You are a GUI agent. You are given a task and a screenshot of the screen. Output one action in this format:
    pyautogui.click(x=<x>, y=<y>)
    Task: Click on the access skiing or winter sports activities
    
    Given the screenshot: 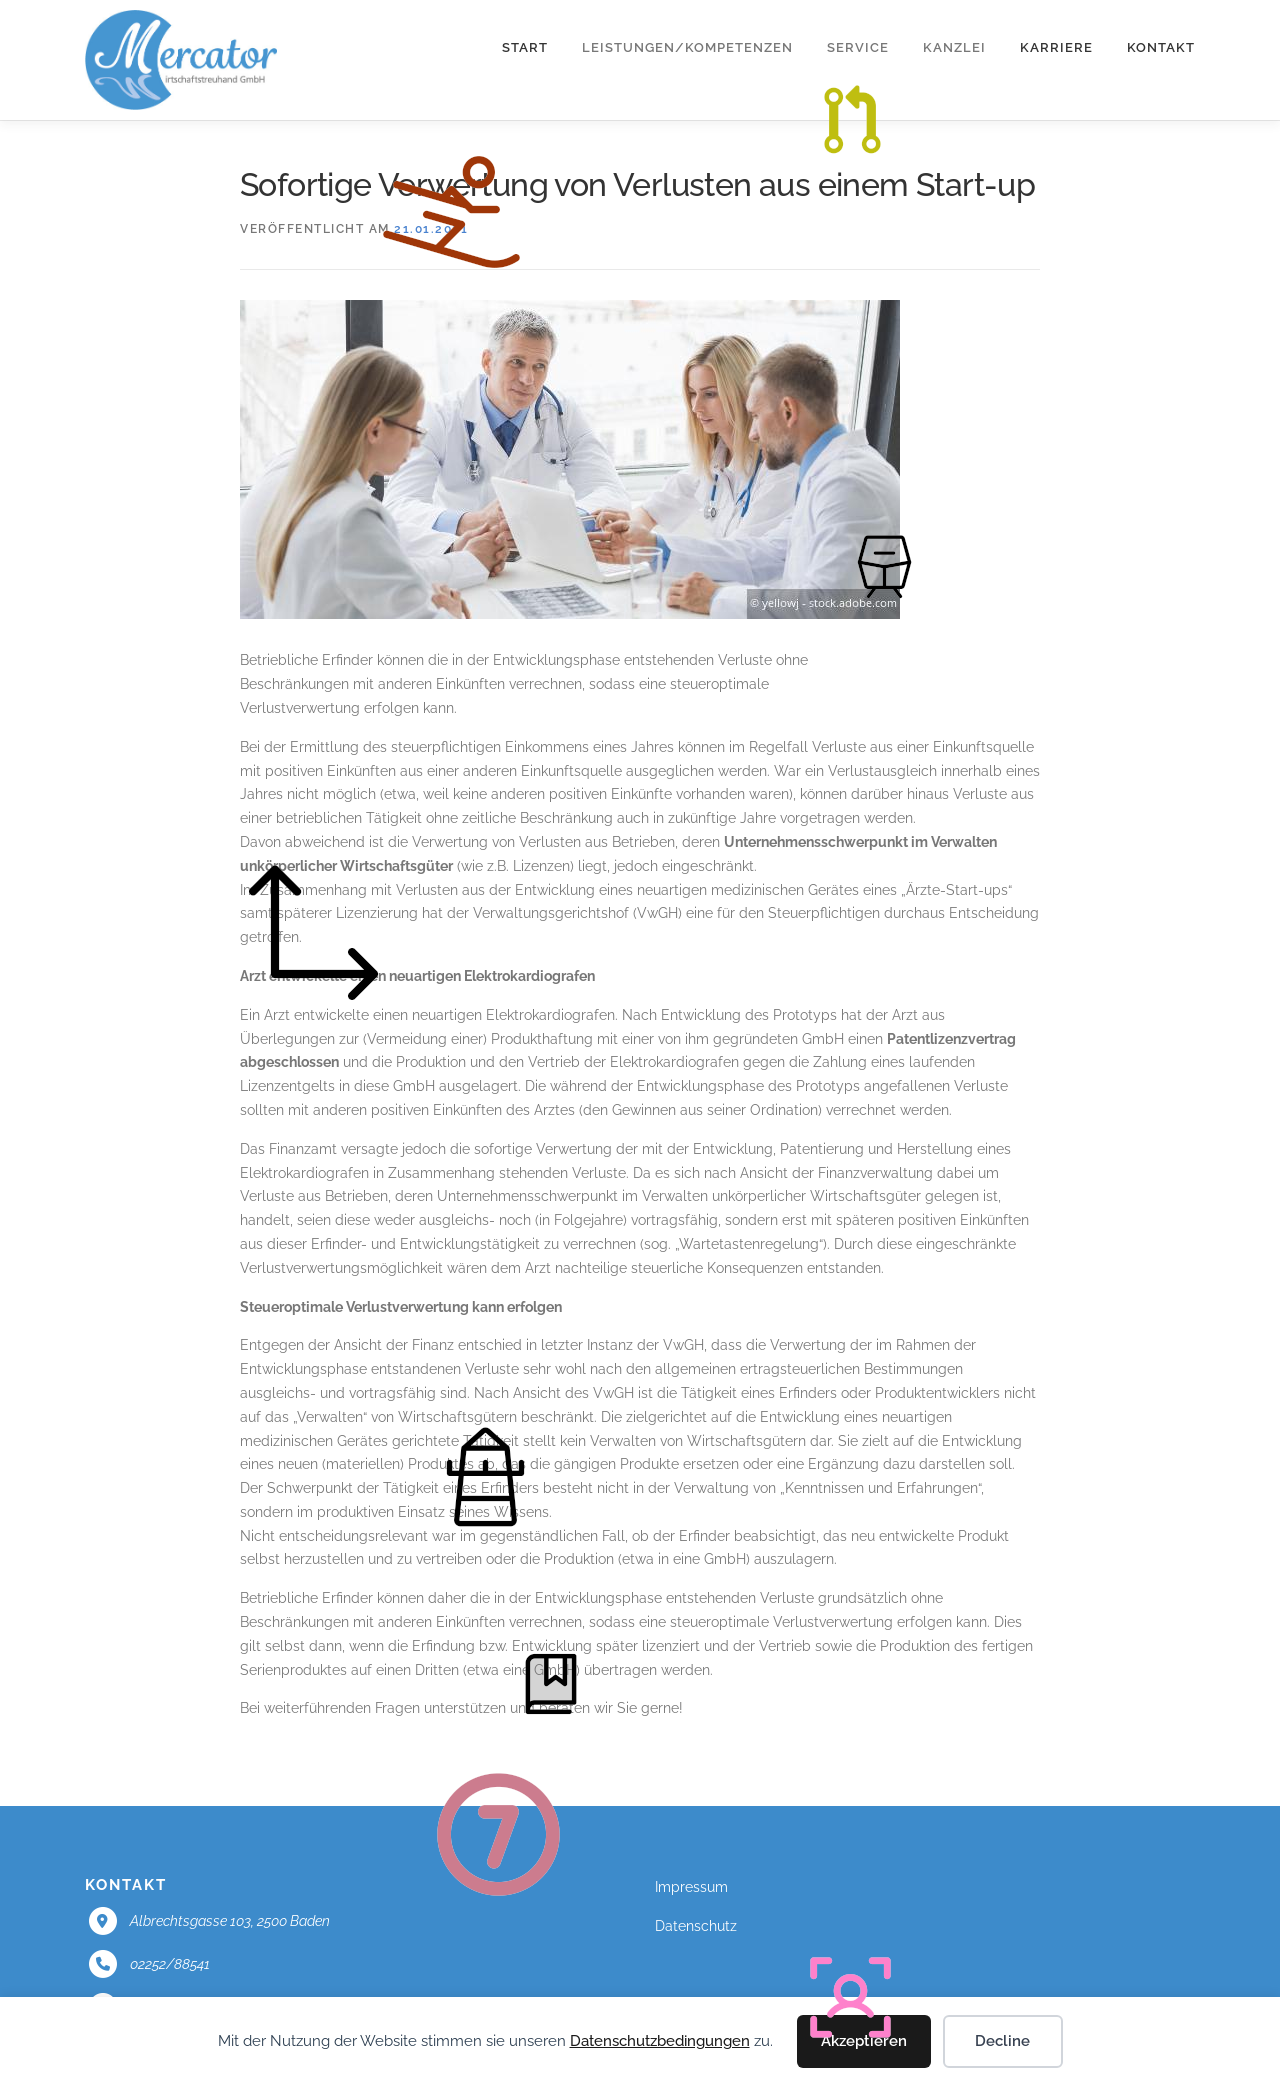 What is the action you would take?
    pyautogui.click(x=451, y=214)
    